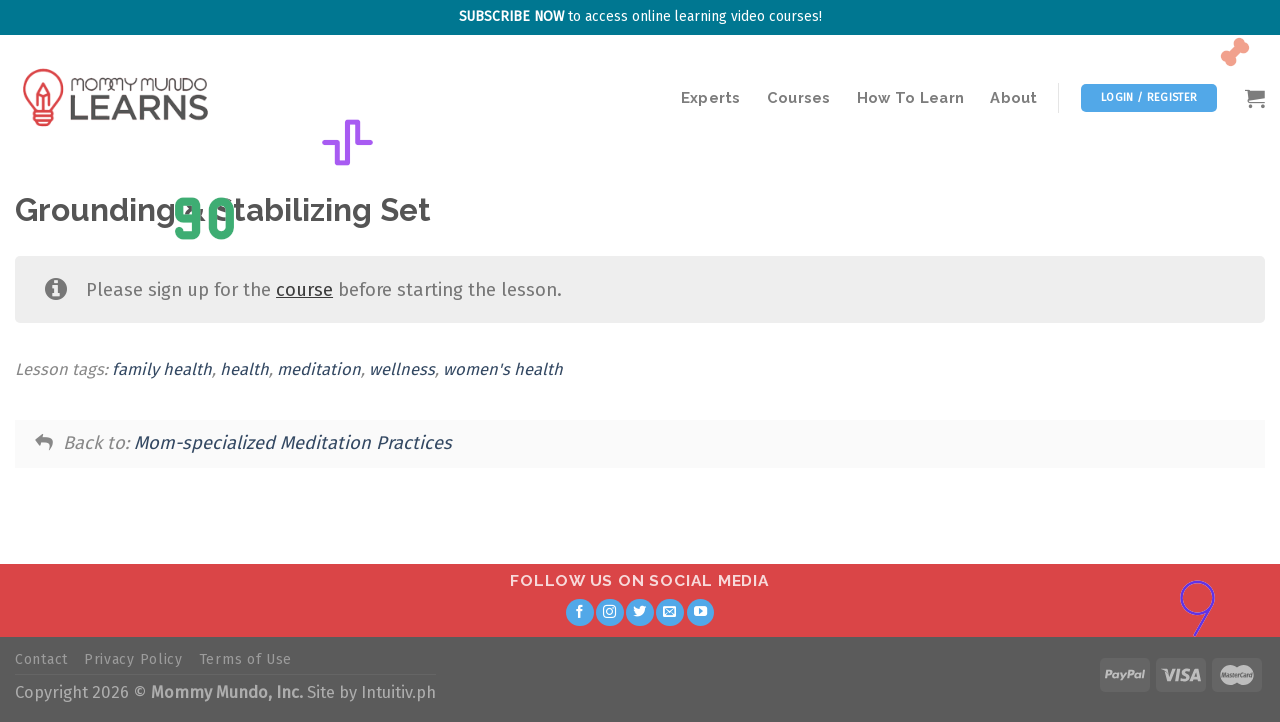  Describe the element at coordinates (1235, 52) in the screenshot. I see `access pet-related features or settings` at that location.